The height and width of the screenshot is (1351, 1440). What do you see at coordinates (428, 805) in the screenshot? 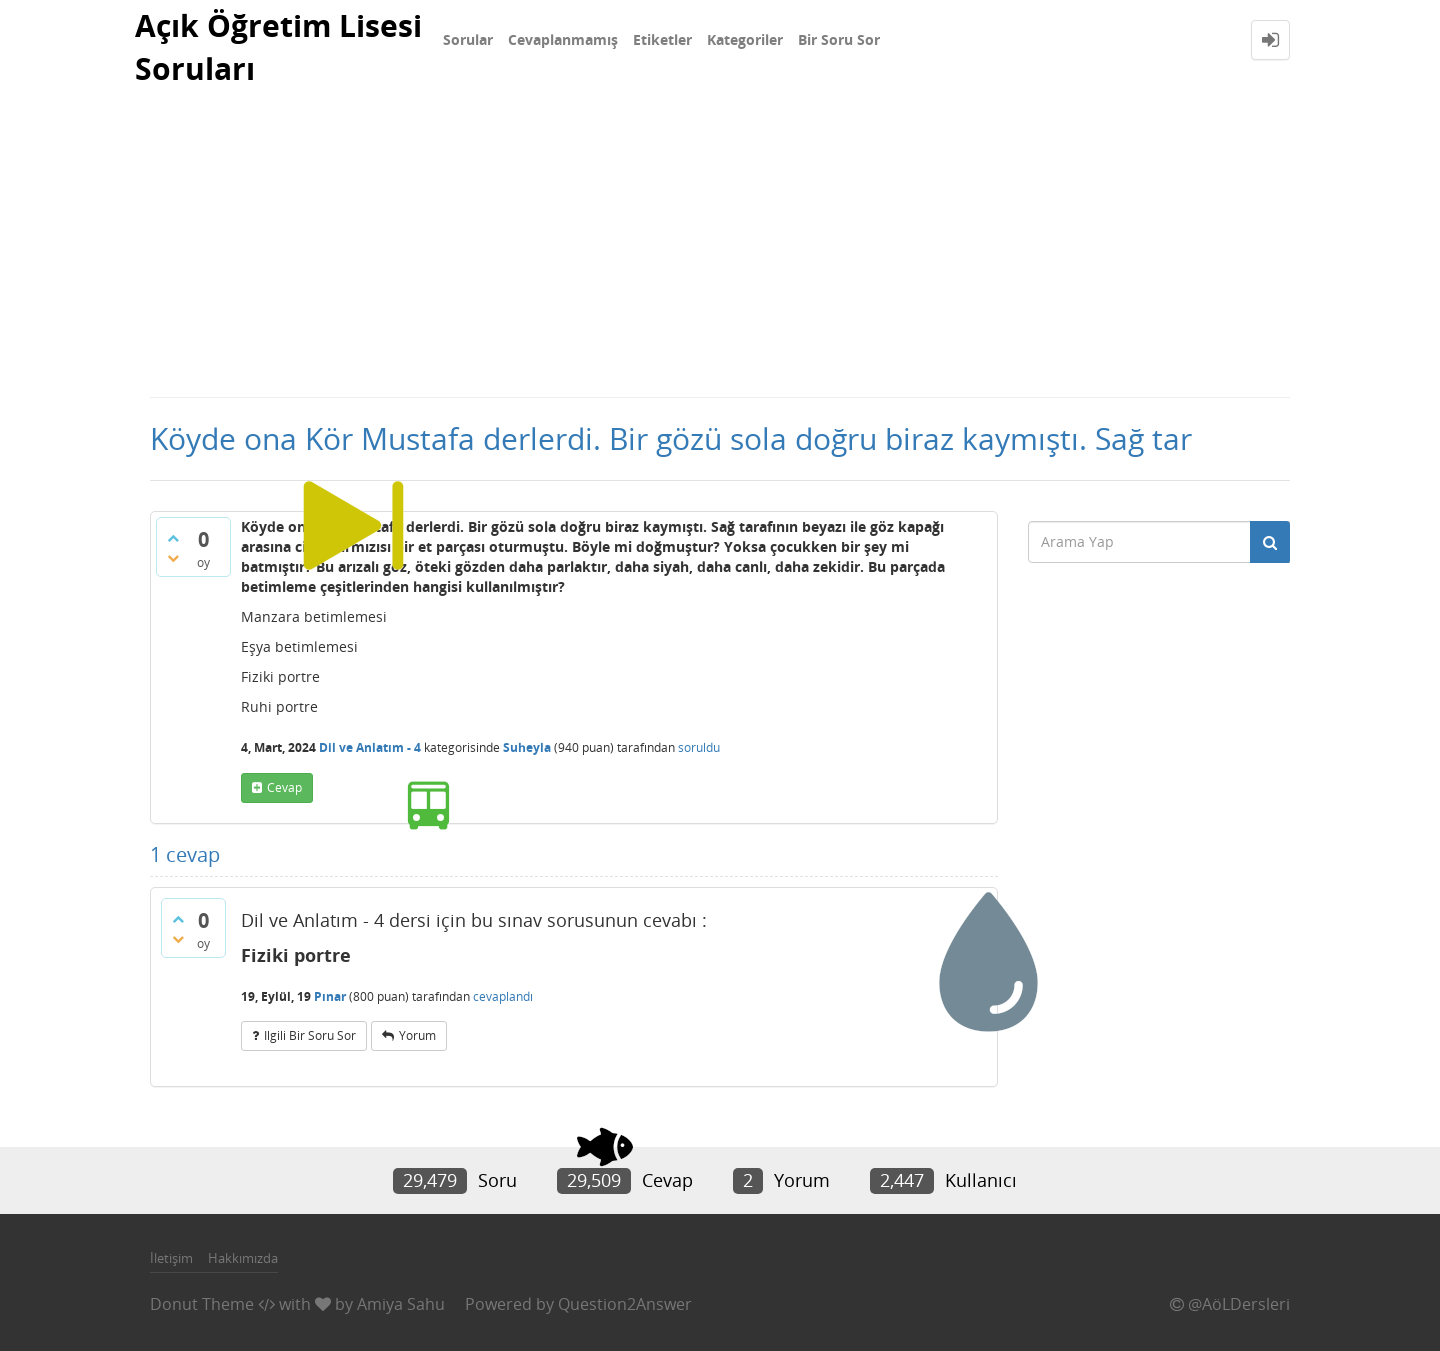
I see `view bus routes or schedules` at bounding box center [428, 805].